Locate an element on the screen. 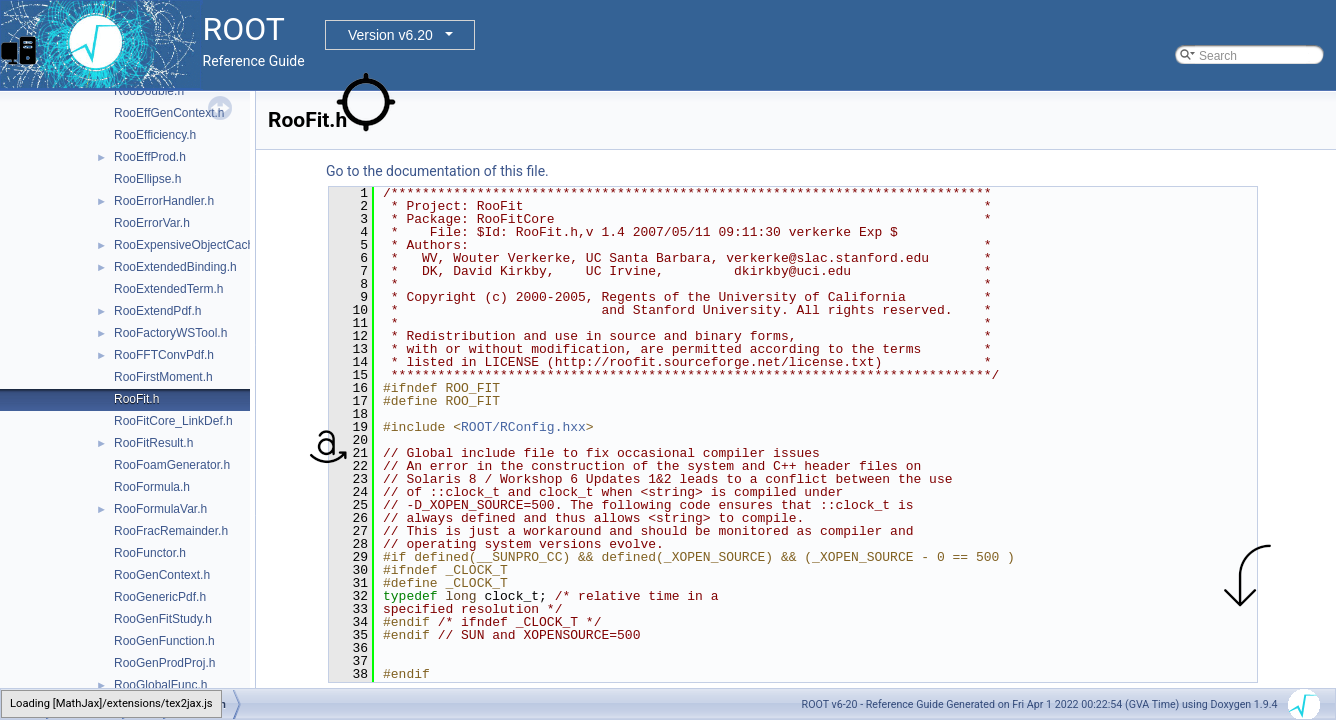 Image resolution: width=1336 pixels, height=720 pixels. access desktop computer settings is located at coordinates (18, 50).